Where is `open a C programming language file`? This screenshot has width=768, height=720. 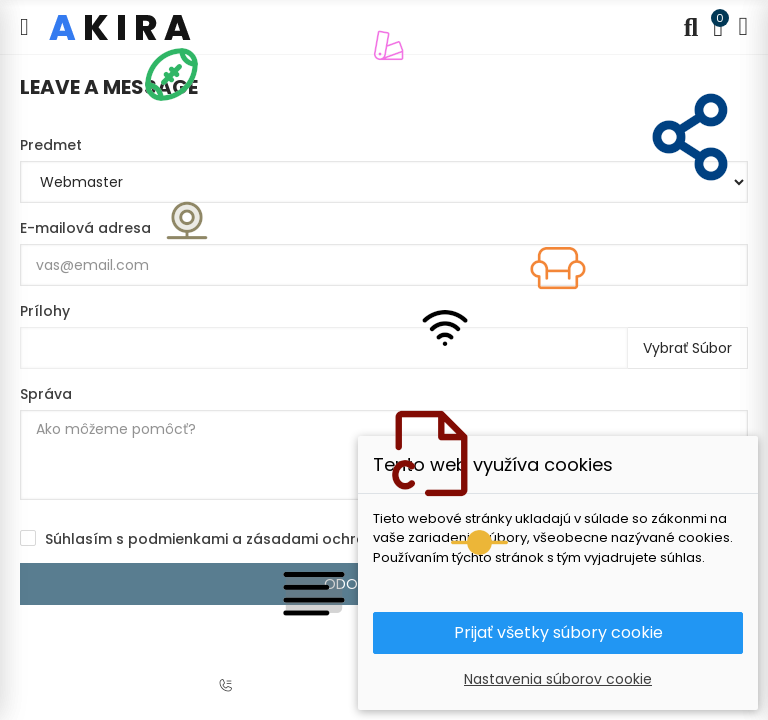
open a C programming language file is located at coordinates (431, 453).